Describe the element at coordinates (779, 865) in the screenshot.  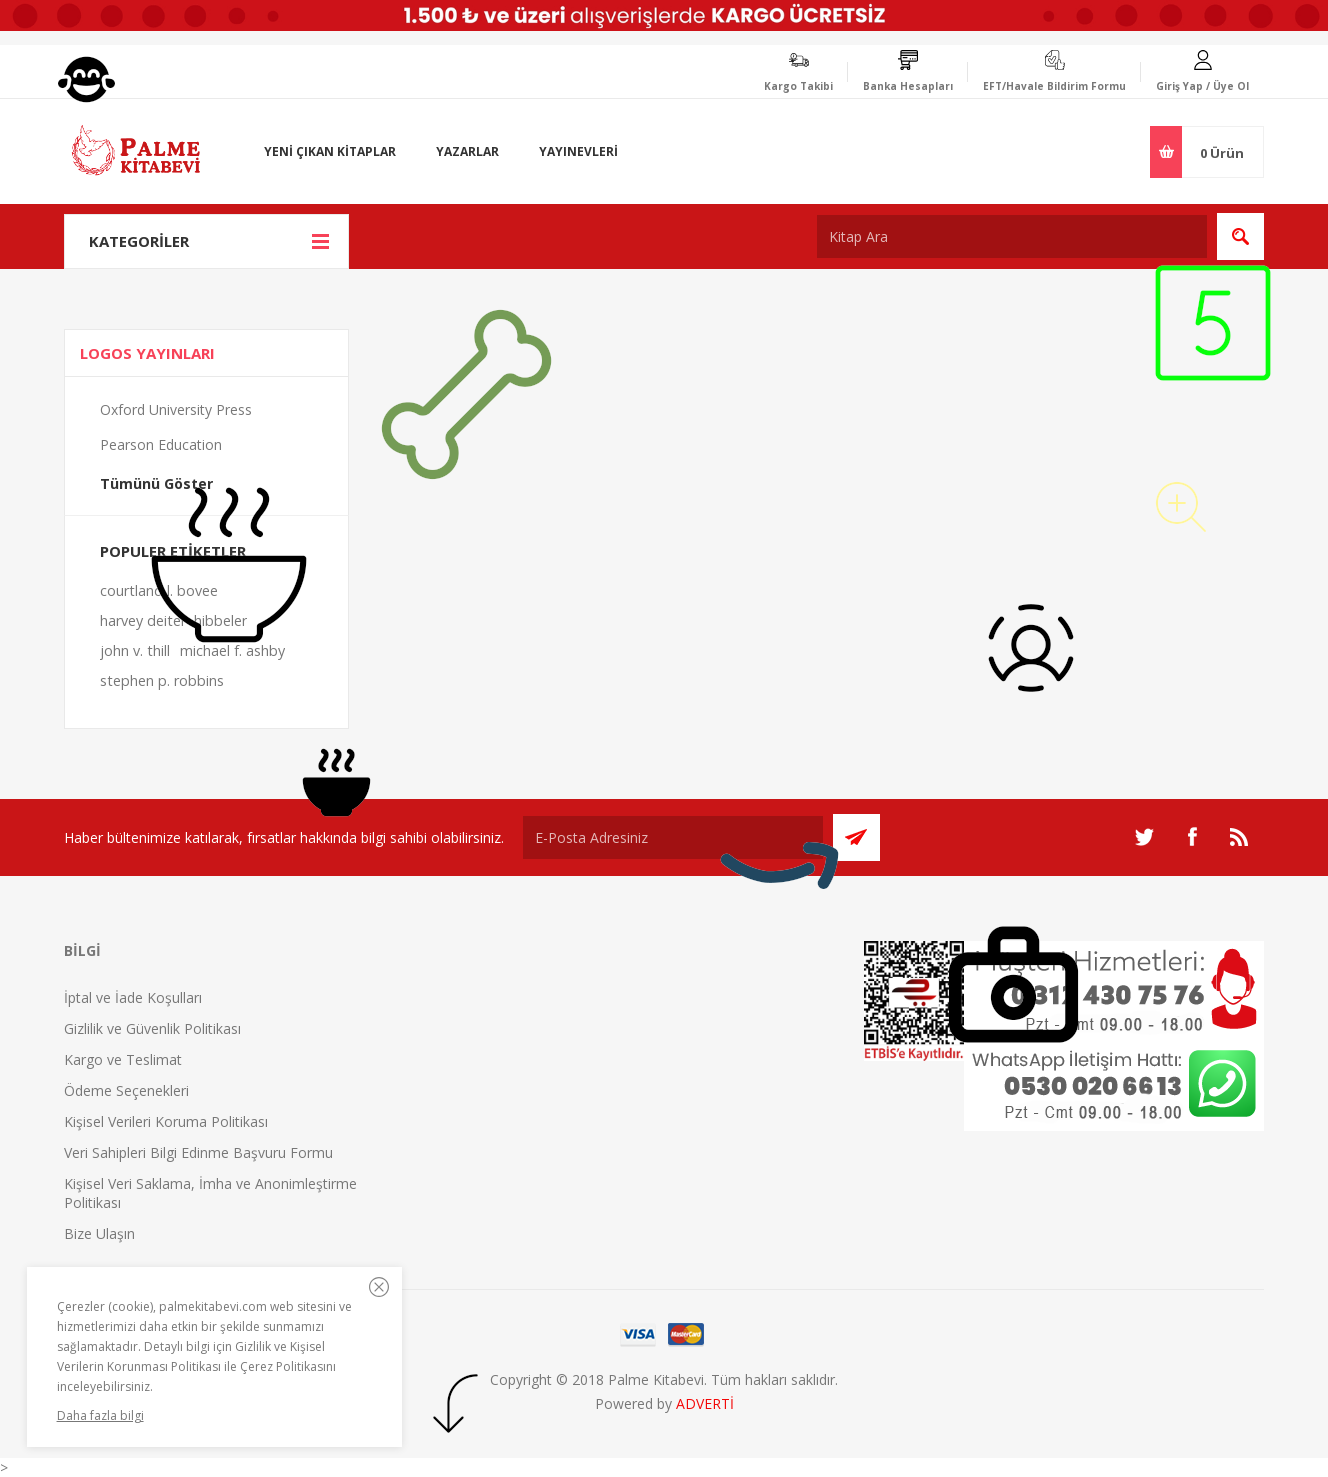
I see `visit amazon website or app` at that location.